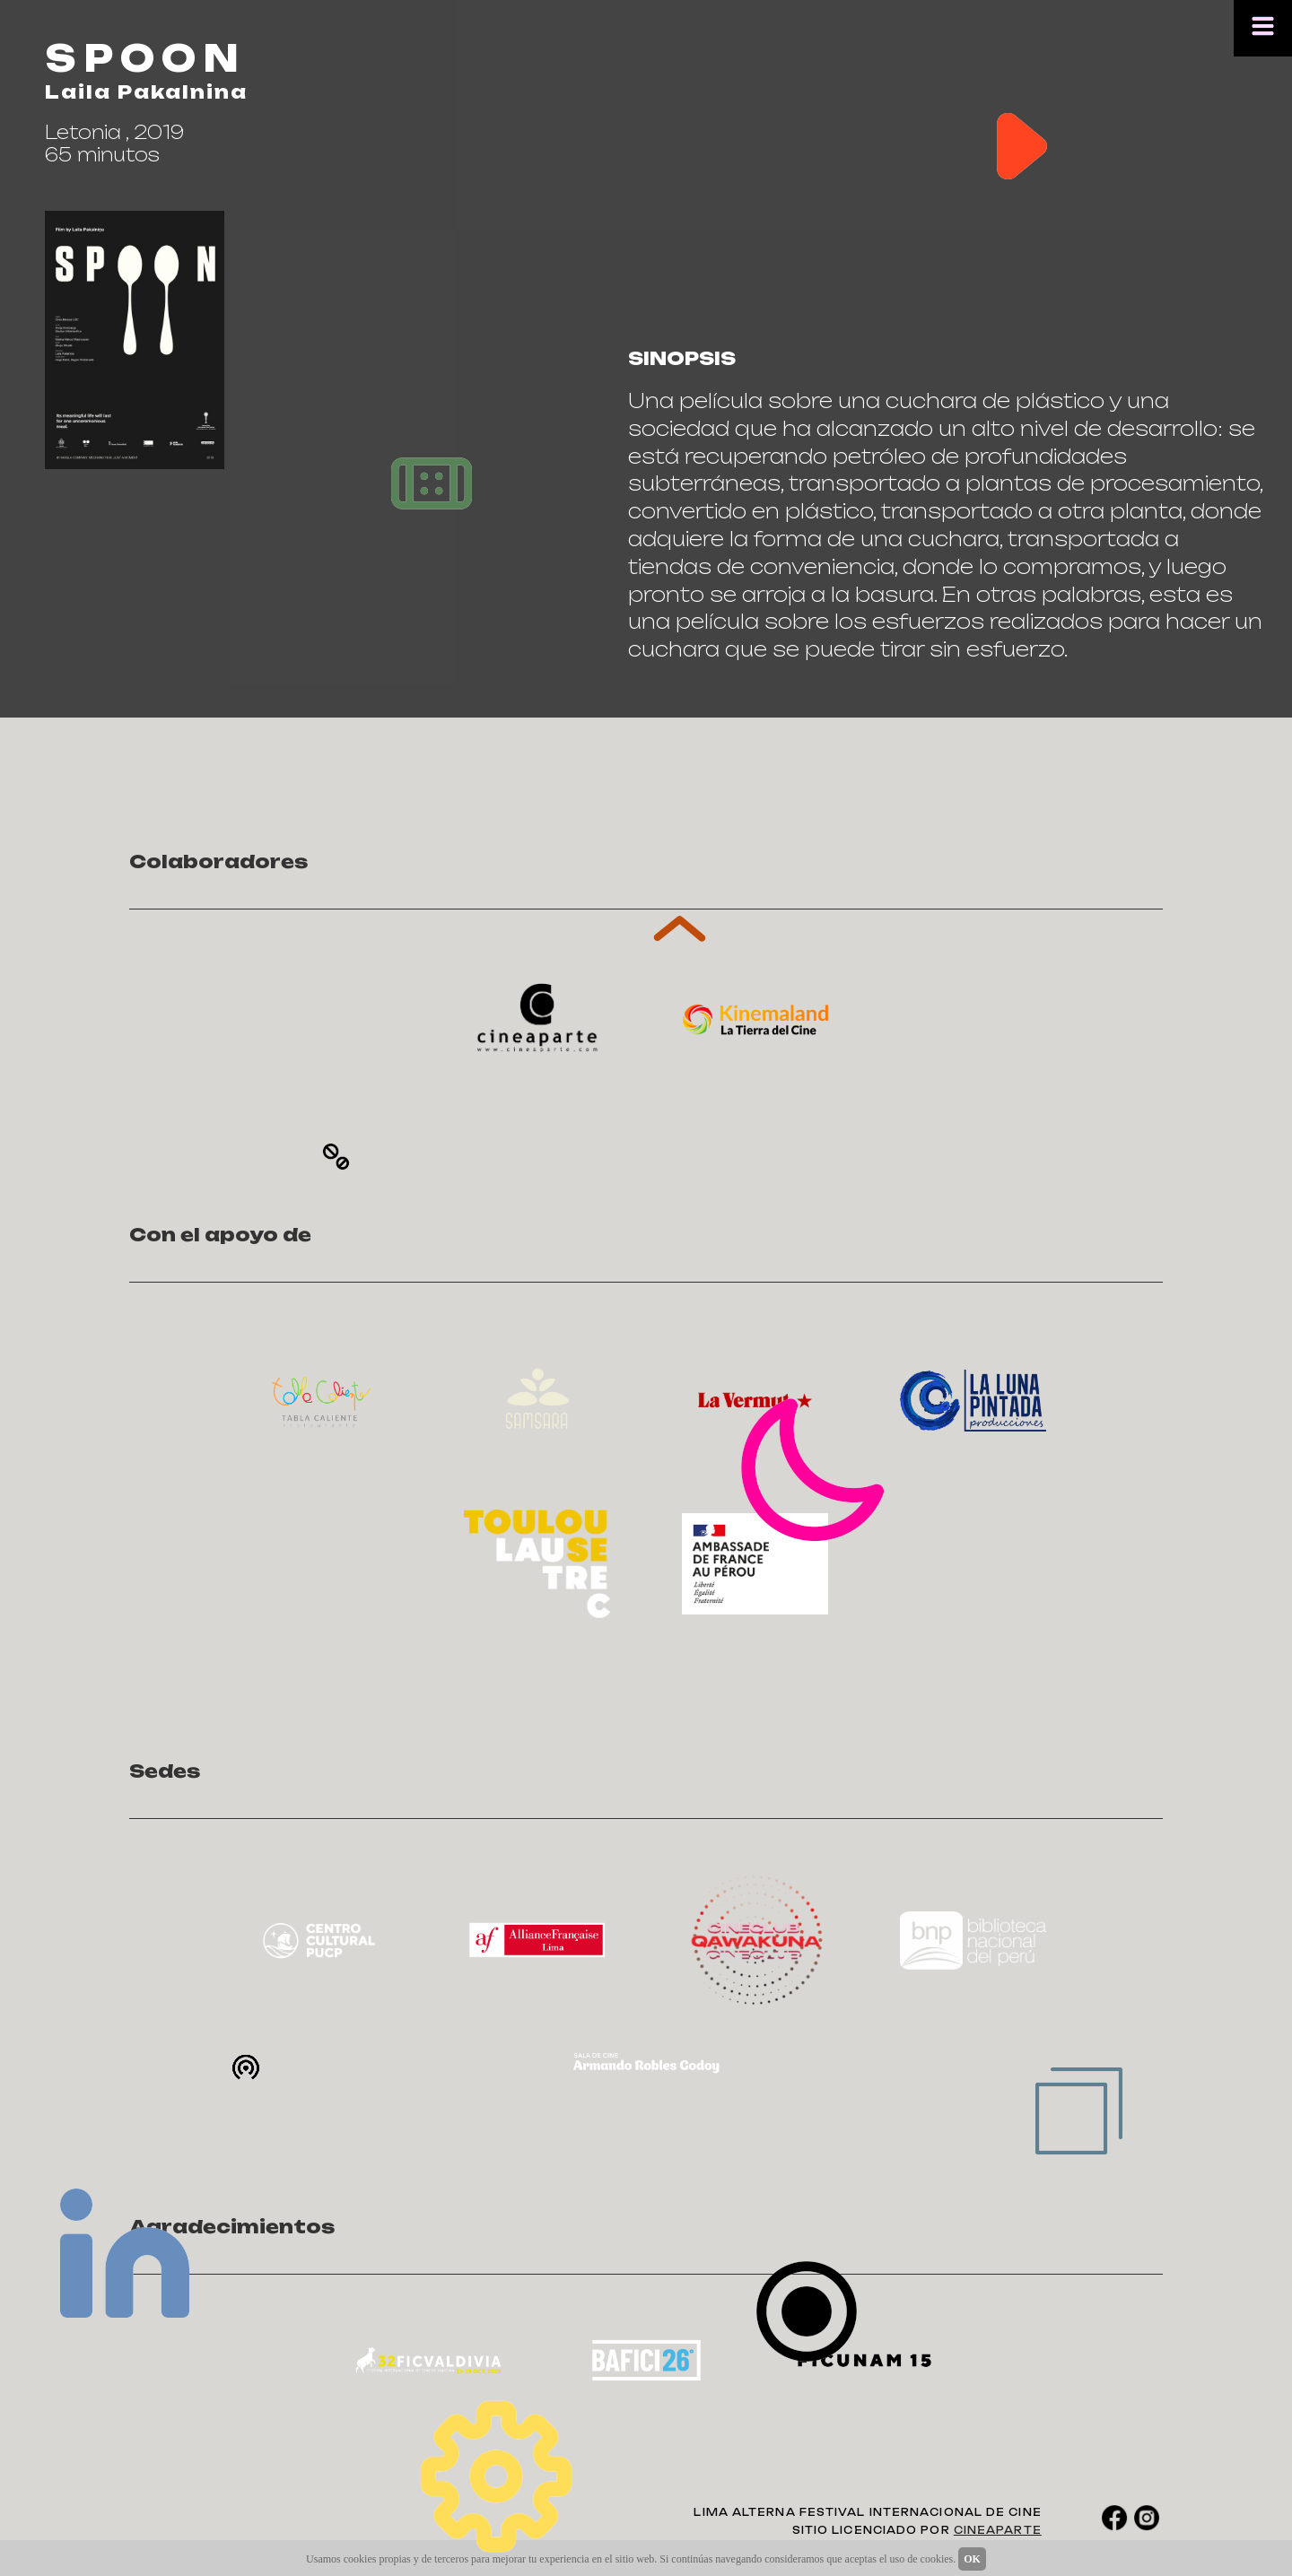 The width and height of the screenshot is (1292, 2576). Describe the element at coordinates (336, 1156) in the screenshot. I see `access medication tracking or reminders` at that location.